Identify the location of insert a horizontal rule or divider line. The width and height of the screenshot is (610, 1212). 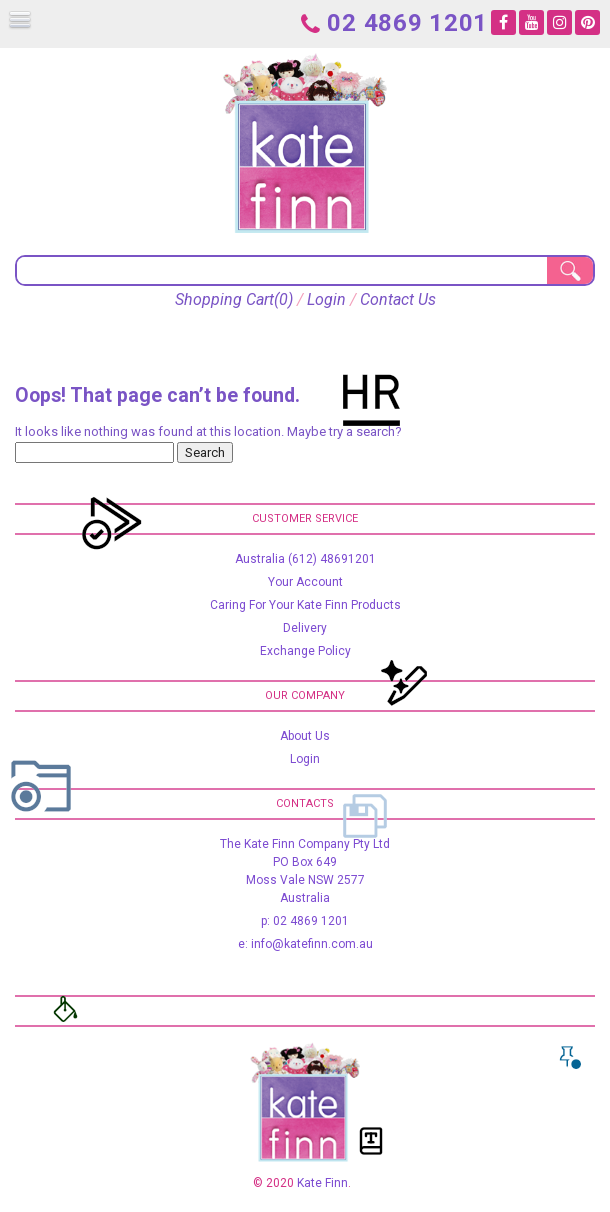
(371, 397).